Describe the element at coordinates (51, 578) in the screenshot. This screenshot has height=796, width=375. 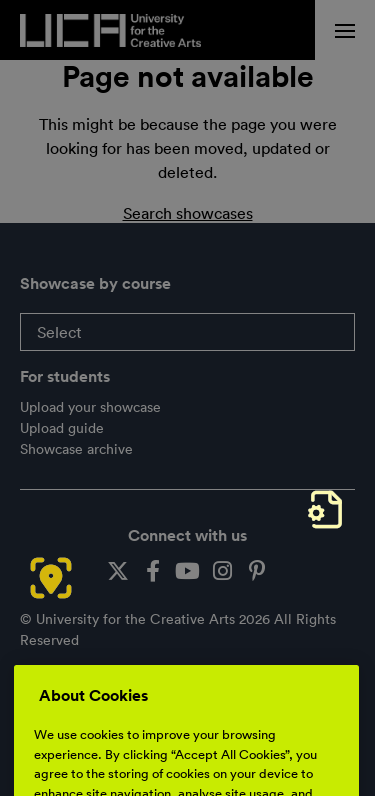
I see `activate live view mode for real-time location tracking` at that location.